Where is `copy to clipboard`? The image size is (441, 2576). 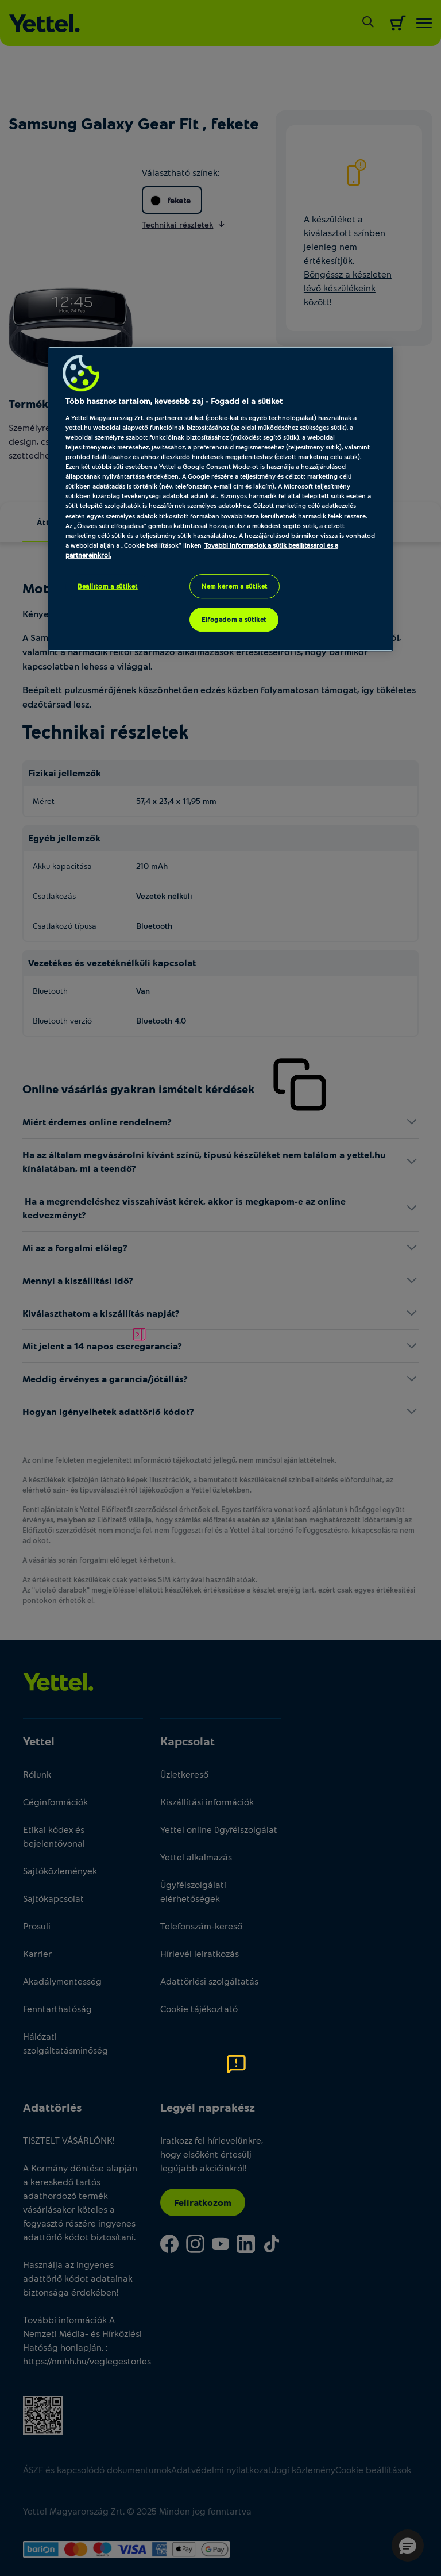
copy to clipboard is located at coordinates (300, 1085).